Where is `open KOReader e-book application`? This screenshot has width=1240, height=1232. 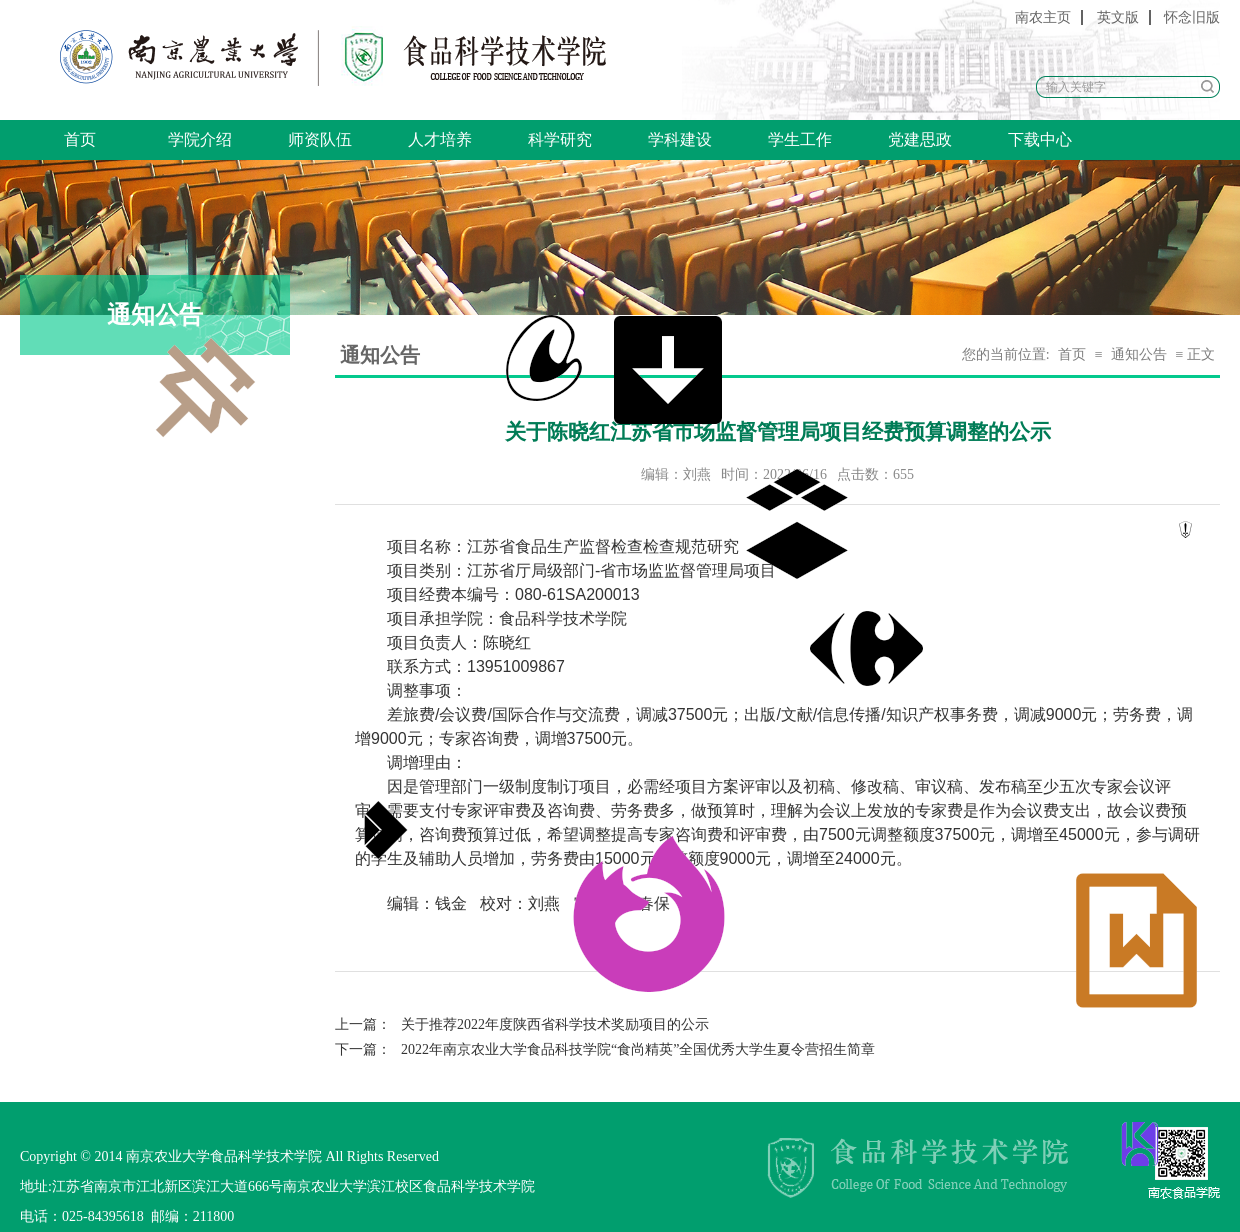 open KOReader e-book application is located at coordinates (1140, 1144).